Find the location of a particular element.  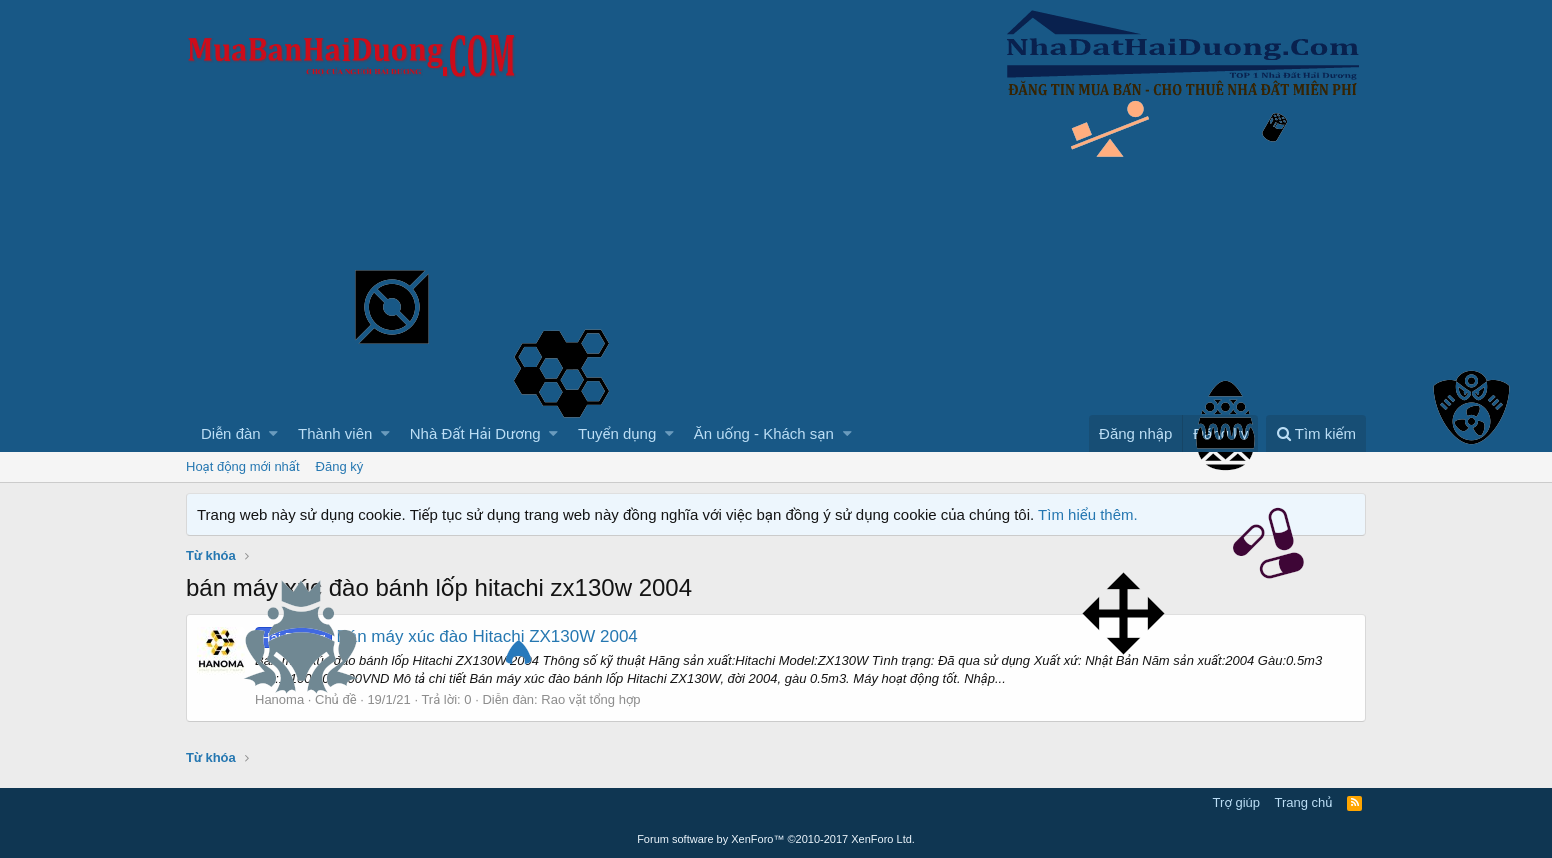

indicates an unbalanced or unequal state is located at coordinates (1110, 117).